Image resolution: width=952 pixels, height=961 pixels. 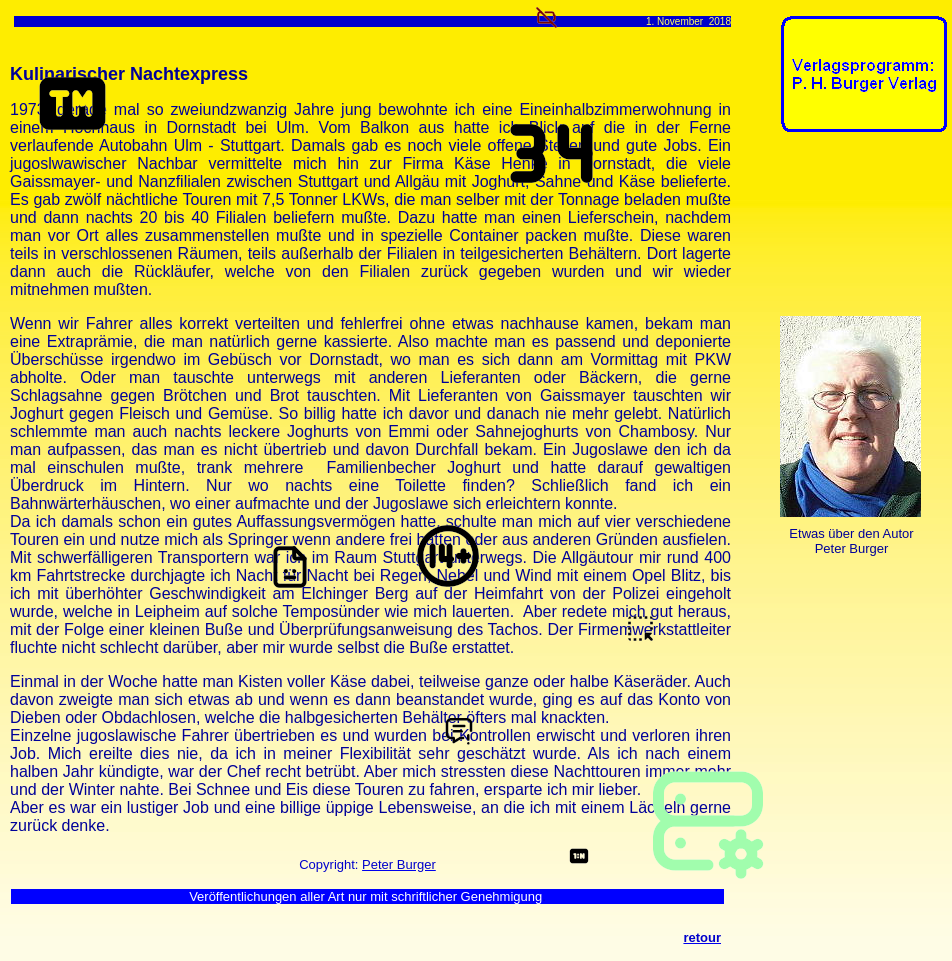 What do you see at coordinates (546, 17) in the screenshot?
I see `battery unavailable or disconnected` at bounding box center [546, 17].